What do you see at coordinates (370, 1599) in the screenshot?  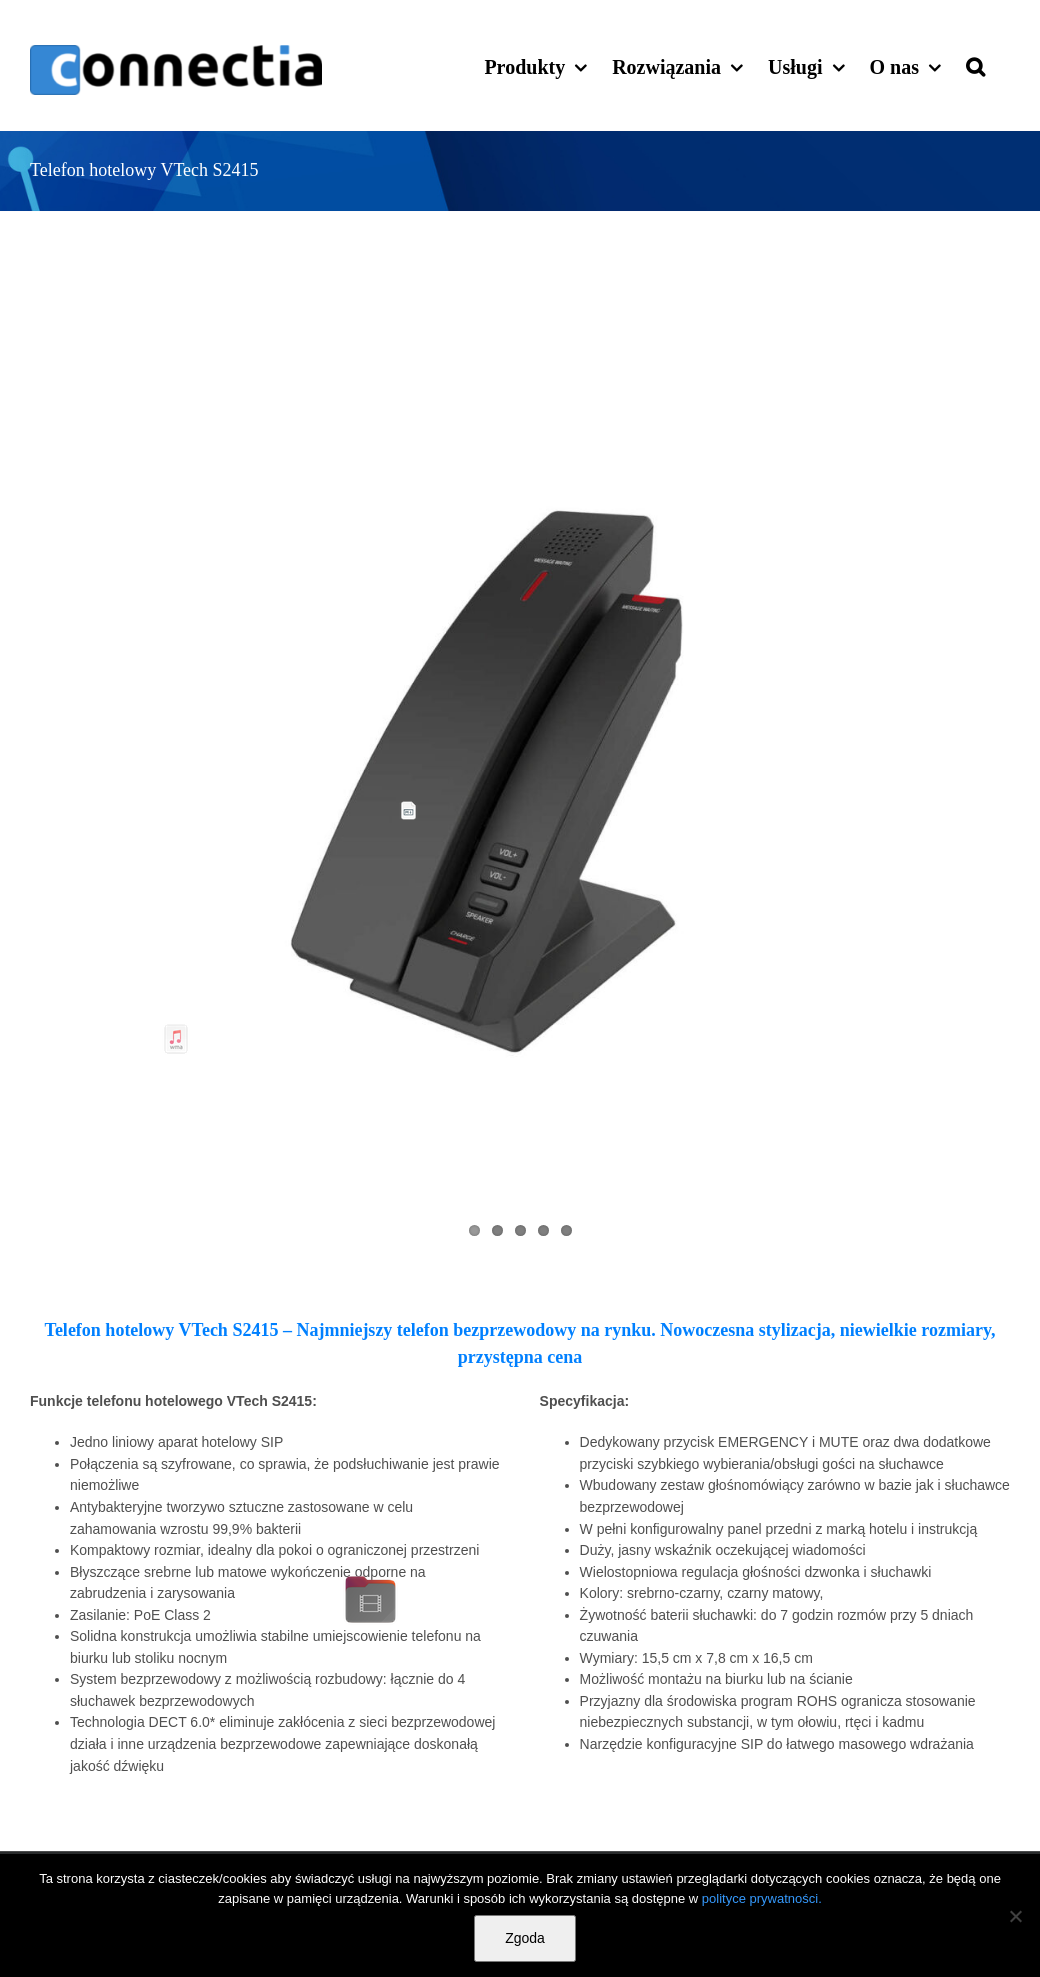 I see `open your videos folder` at bounding box center [370, 1599].